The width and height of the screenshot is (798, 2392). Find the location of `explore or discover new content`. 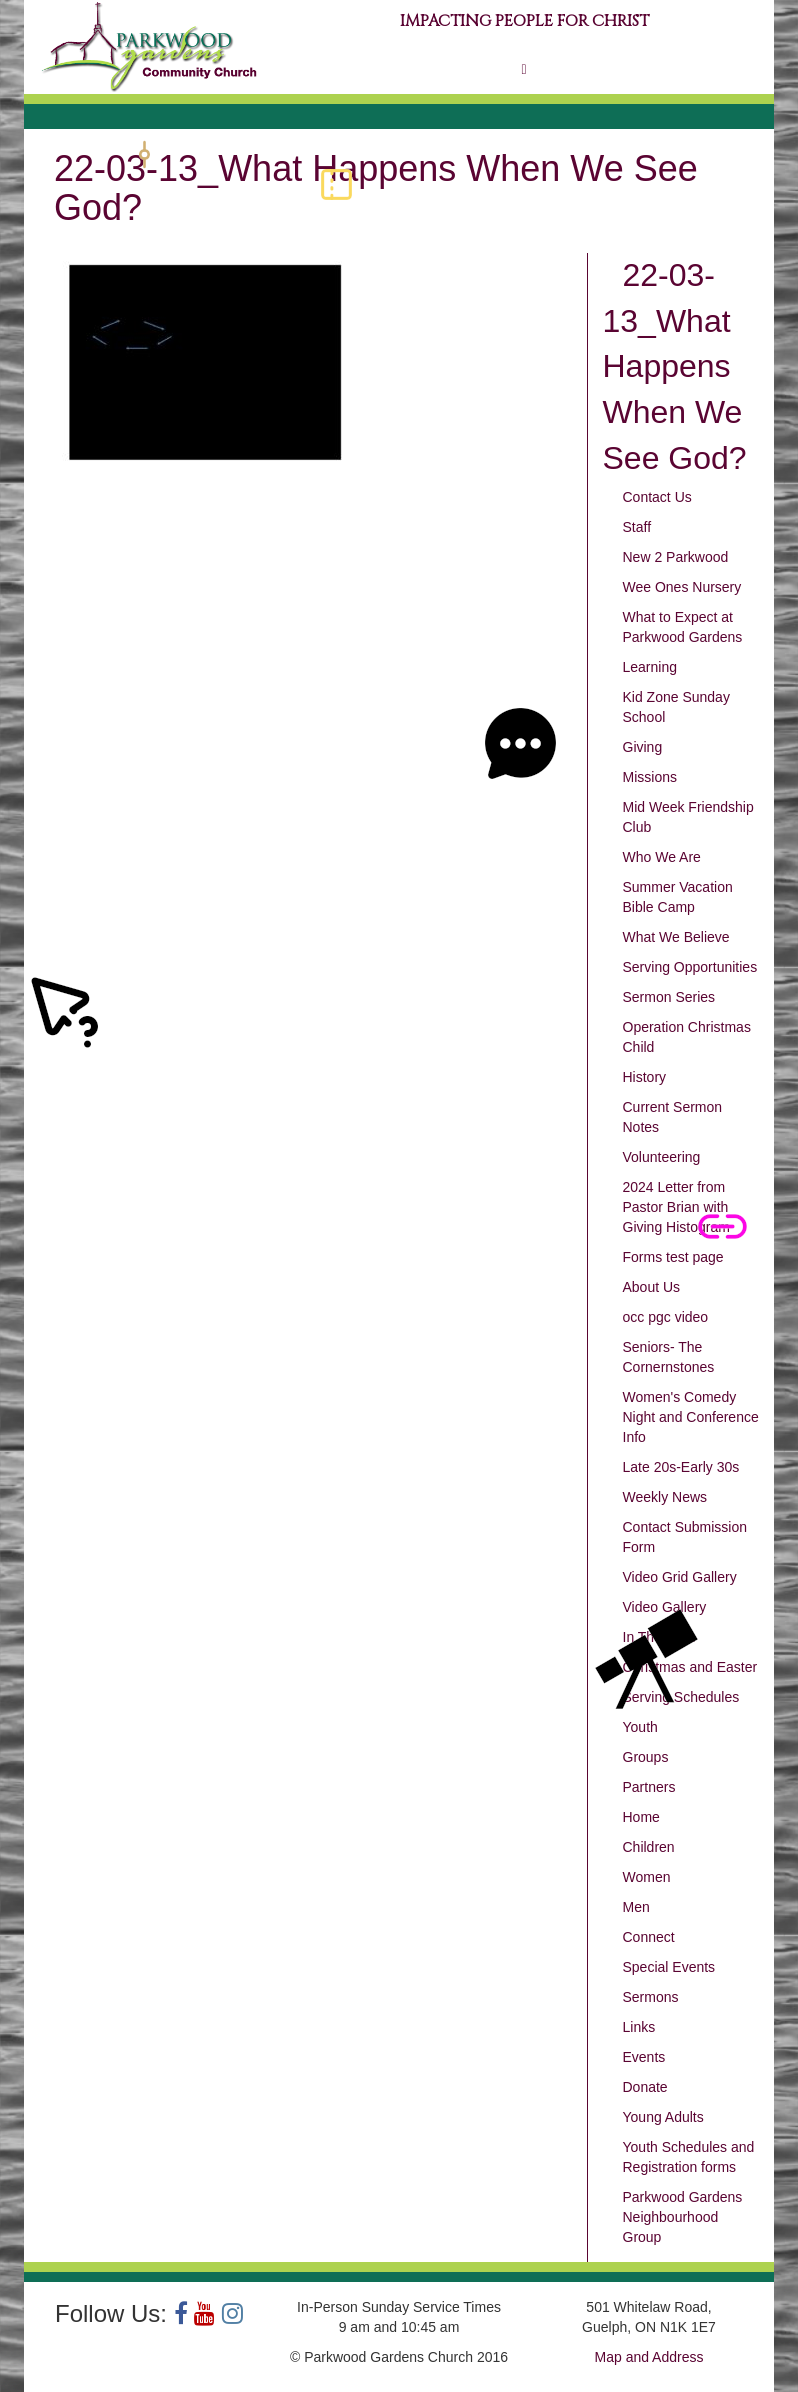

explore or discover new content is located at coordinates (646, 1660).